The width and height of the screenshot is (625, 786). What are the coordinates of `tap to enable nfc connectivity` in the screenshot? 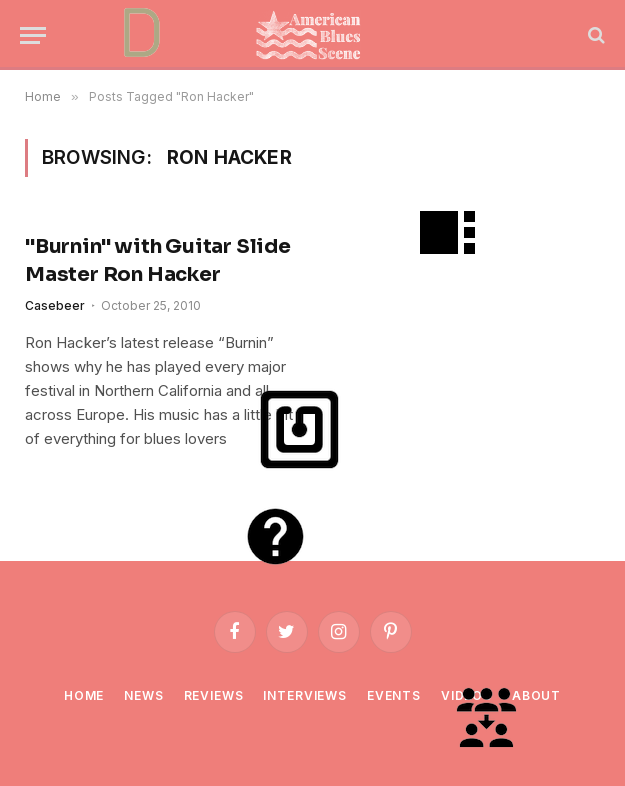 It's located at (299, 429).